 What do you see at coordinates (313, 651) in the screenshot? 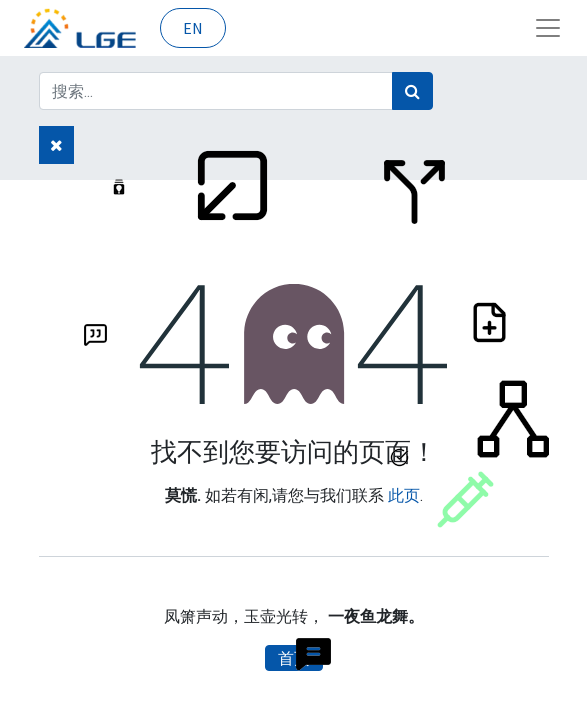
I see `open chat or messaging` at bounding box center [313, 651].